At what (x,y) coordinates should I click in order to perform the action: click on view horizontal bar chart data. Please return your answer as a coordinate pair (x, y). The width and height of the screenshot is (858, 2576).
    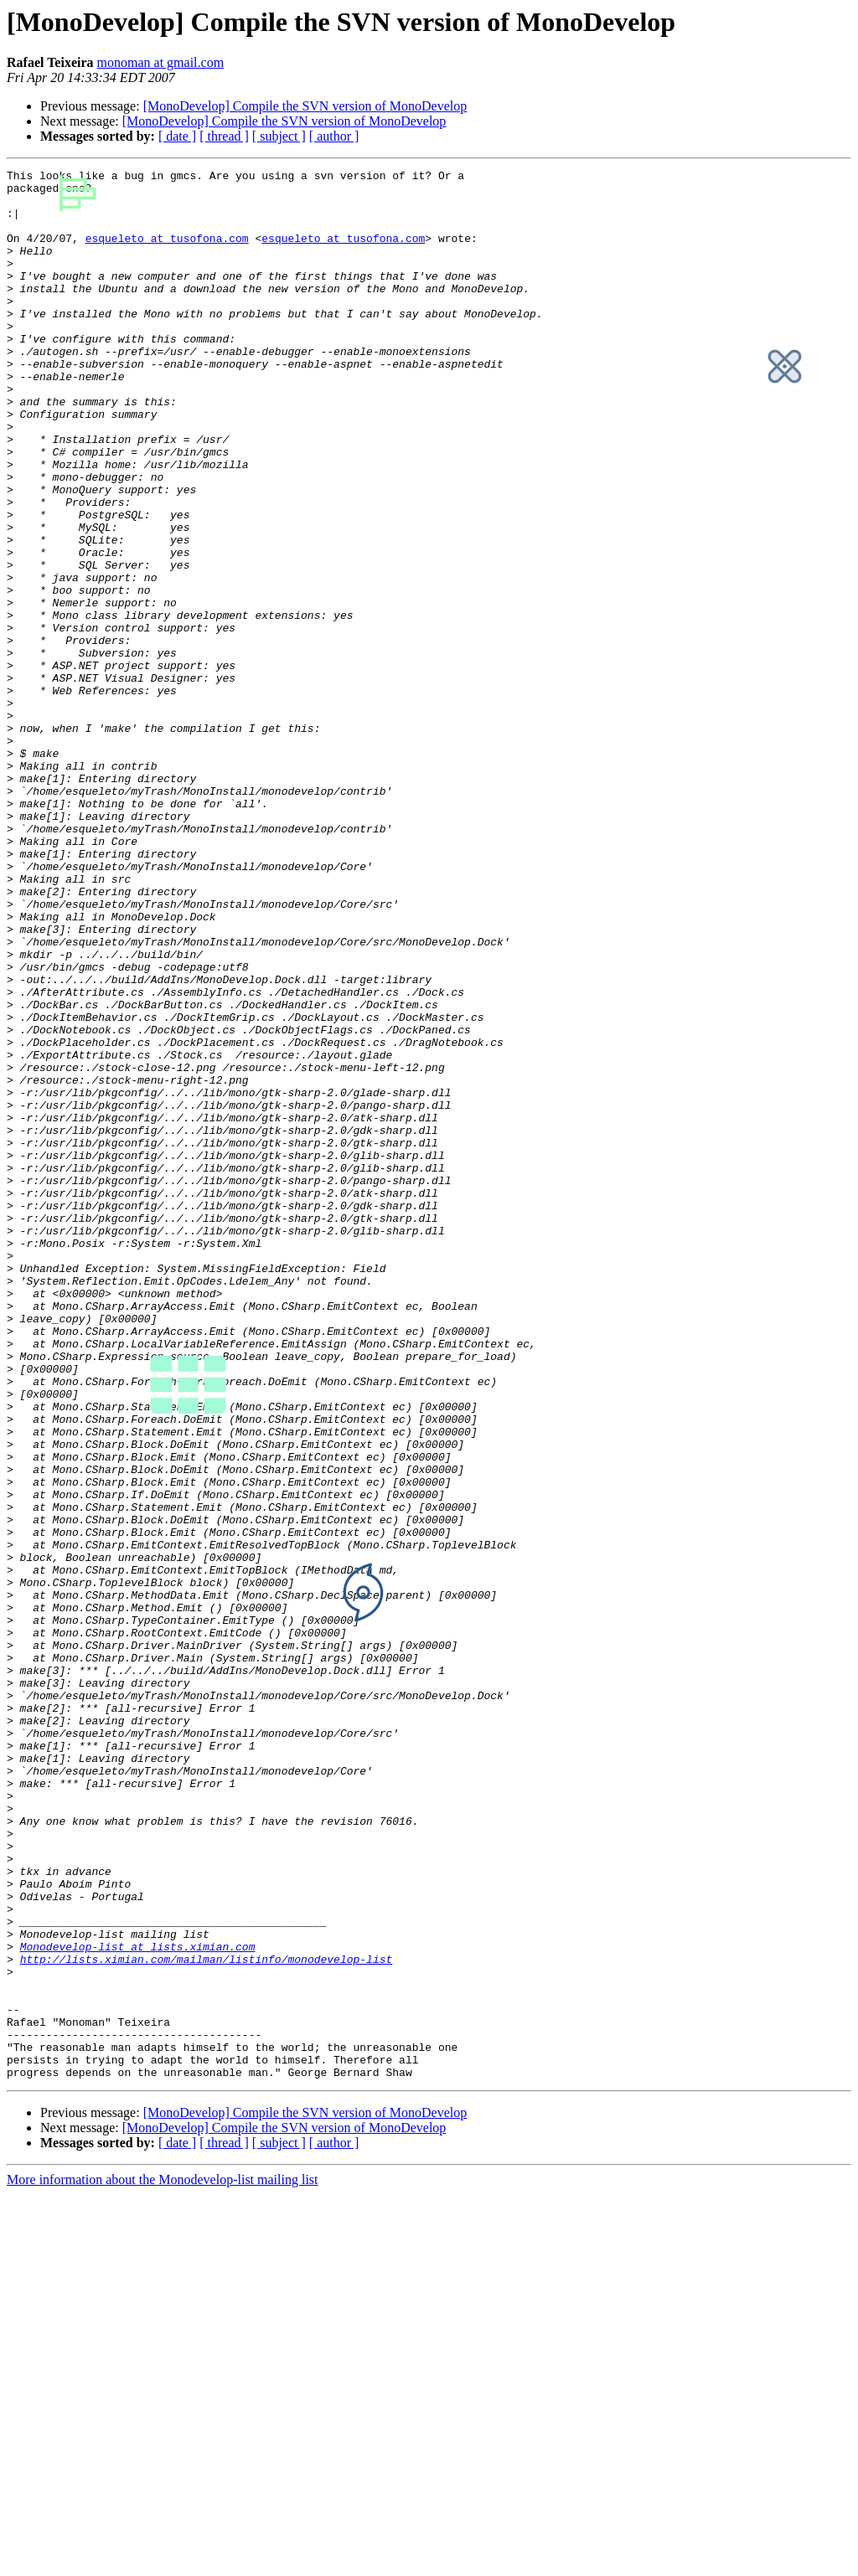
    Looking at the image, I should click on (76, 193).